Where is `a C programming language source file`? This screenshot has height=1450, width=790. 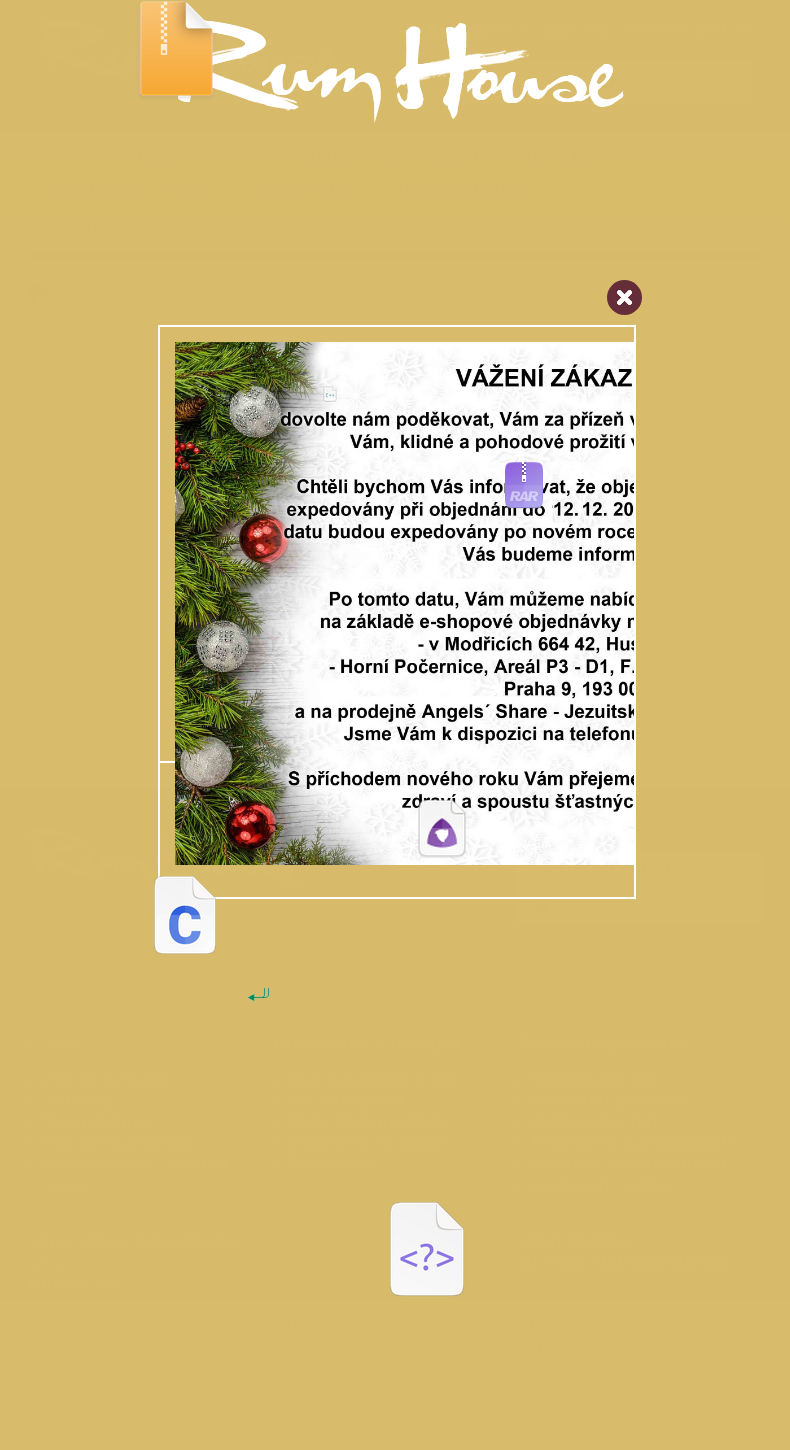
a C programming language source file is located at coordinates (185, 915).